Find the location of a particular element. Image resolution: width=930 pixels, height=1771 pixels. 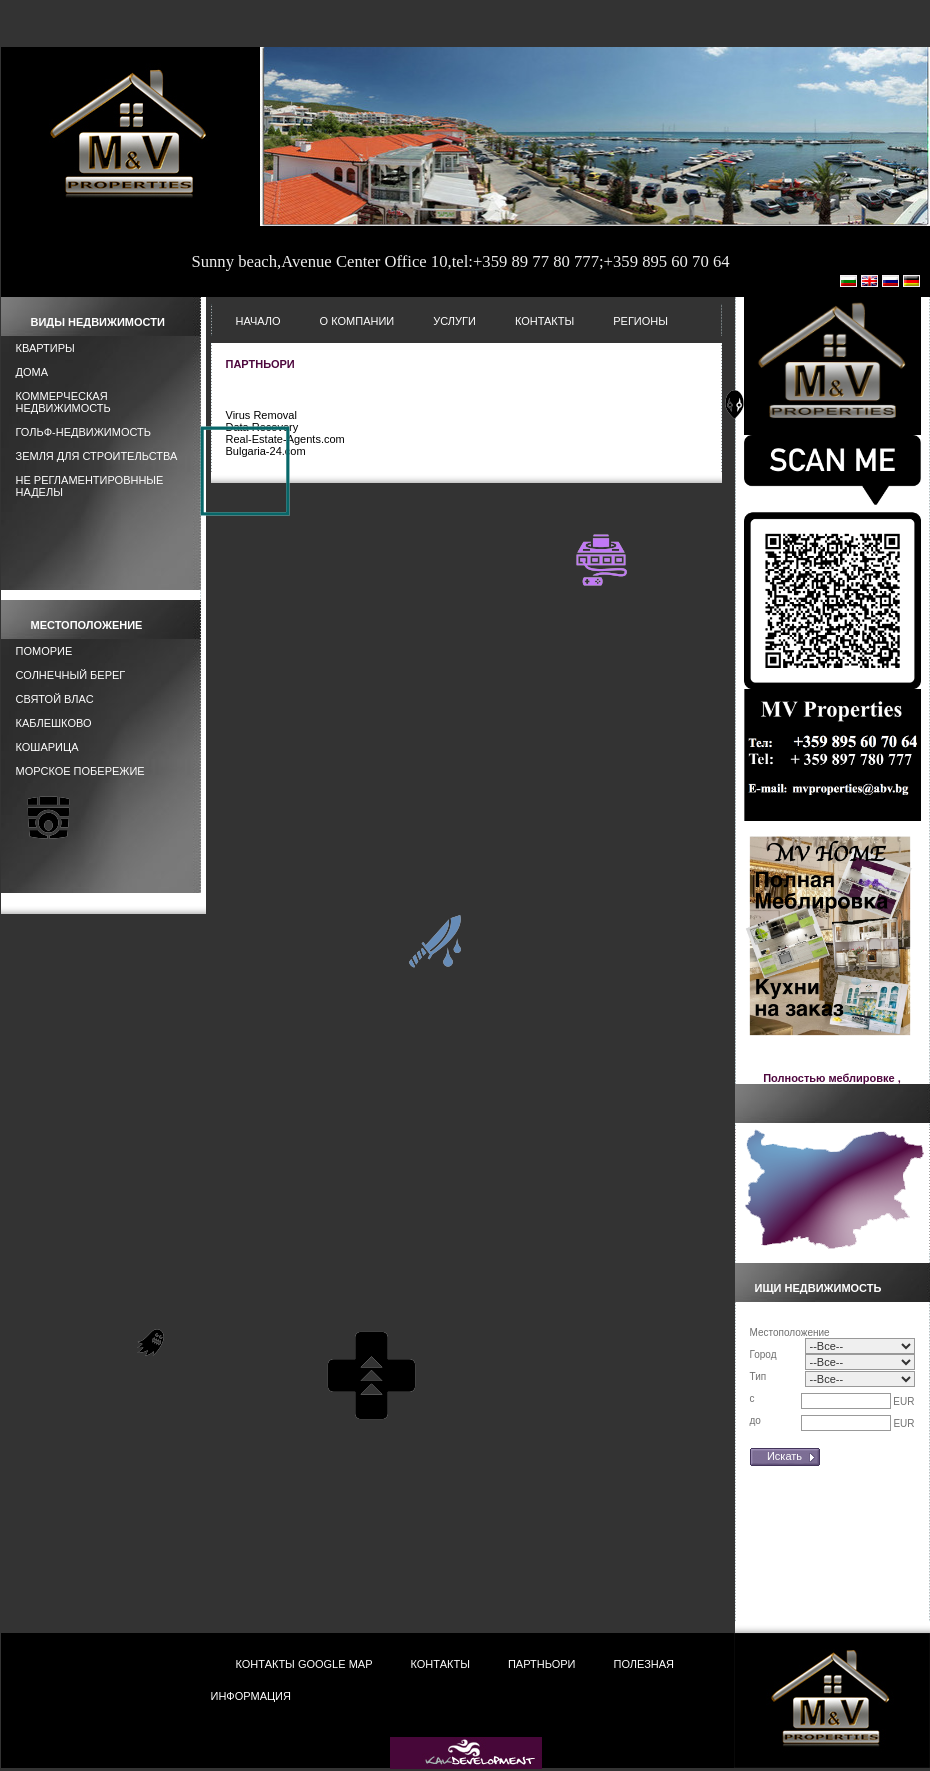

select architect or builder character class is located at coordinates (734, 404).